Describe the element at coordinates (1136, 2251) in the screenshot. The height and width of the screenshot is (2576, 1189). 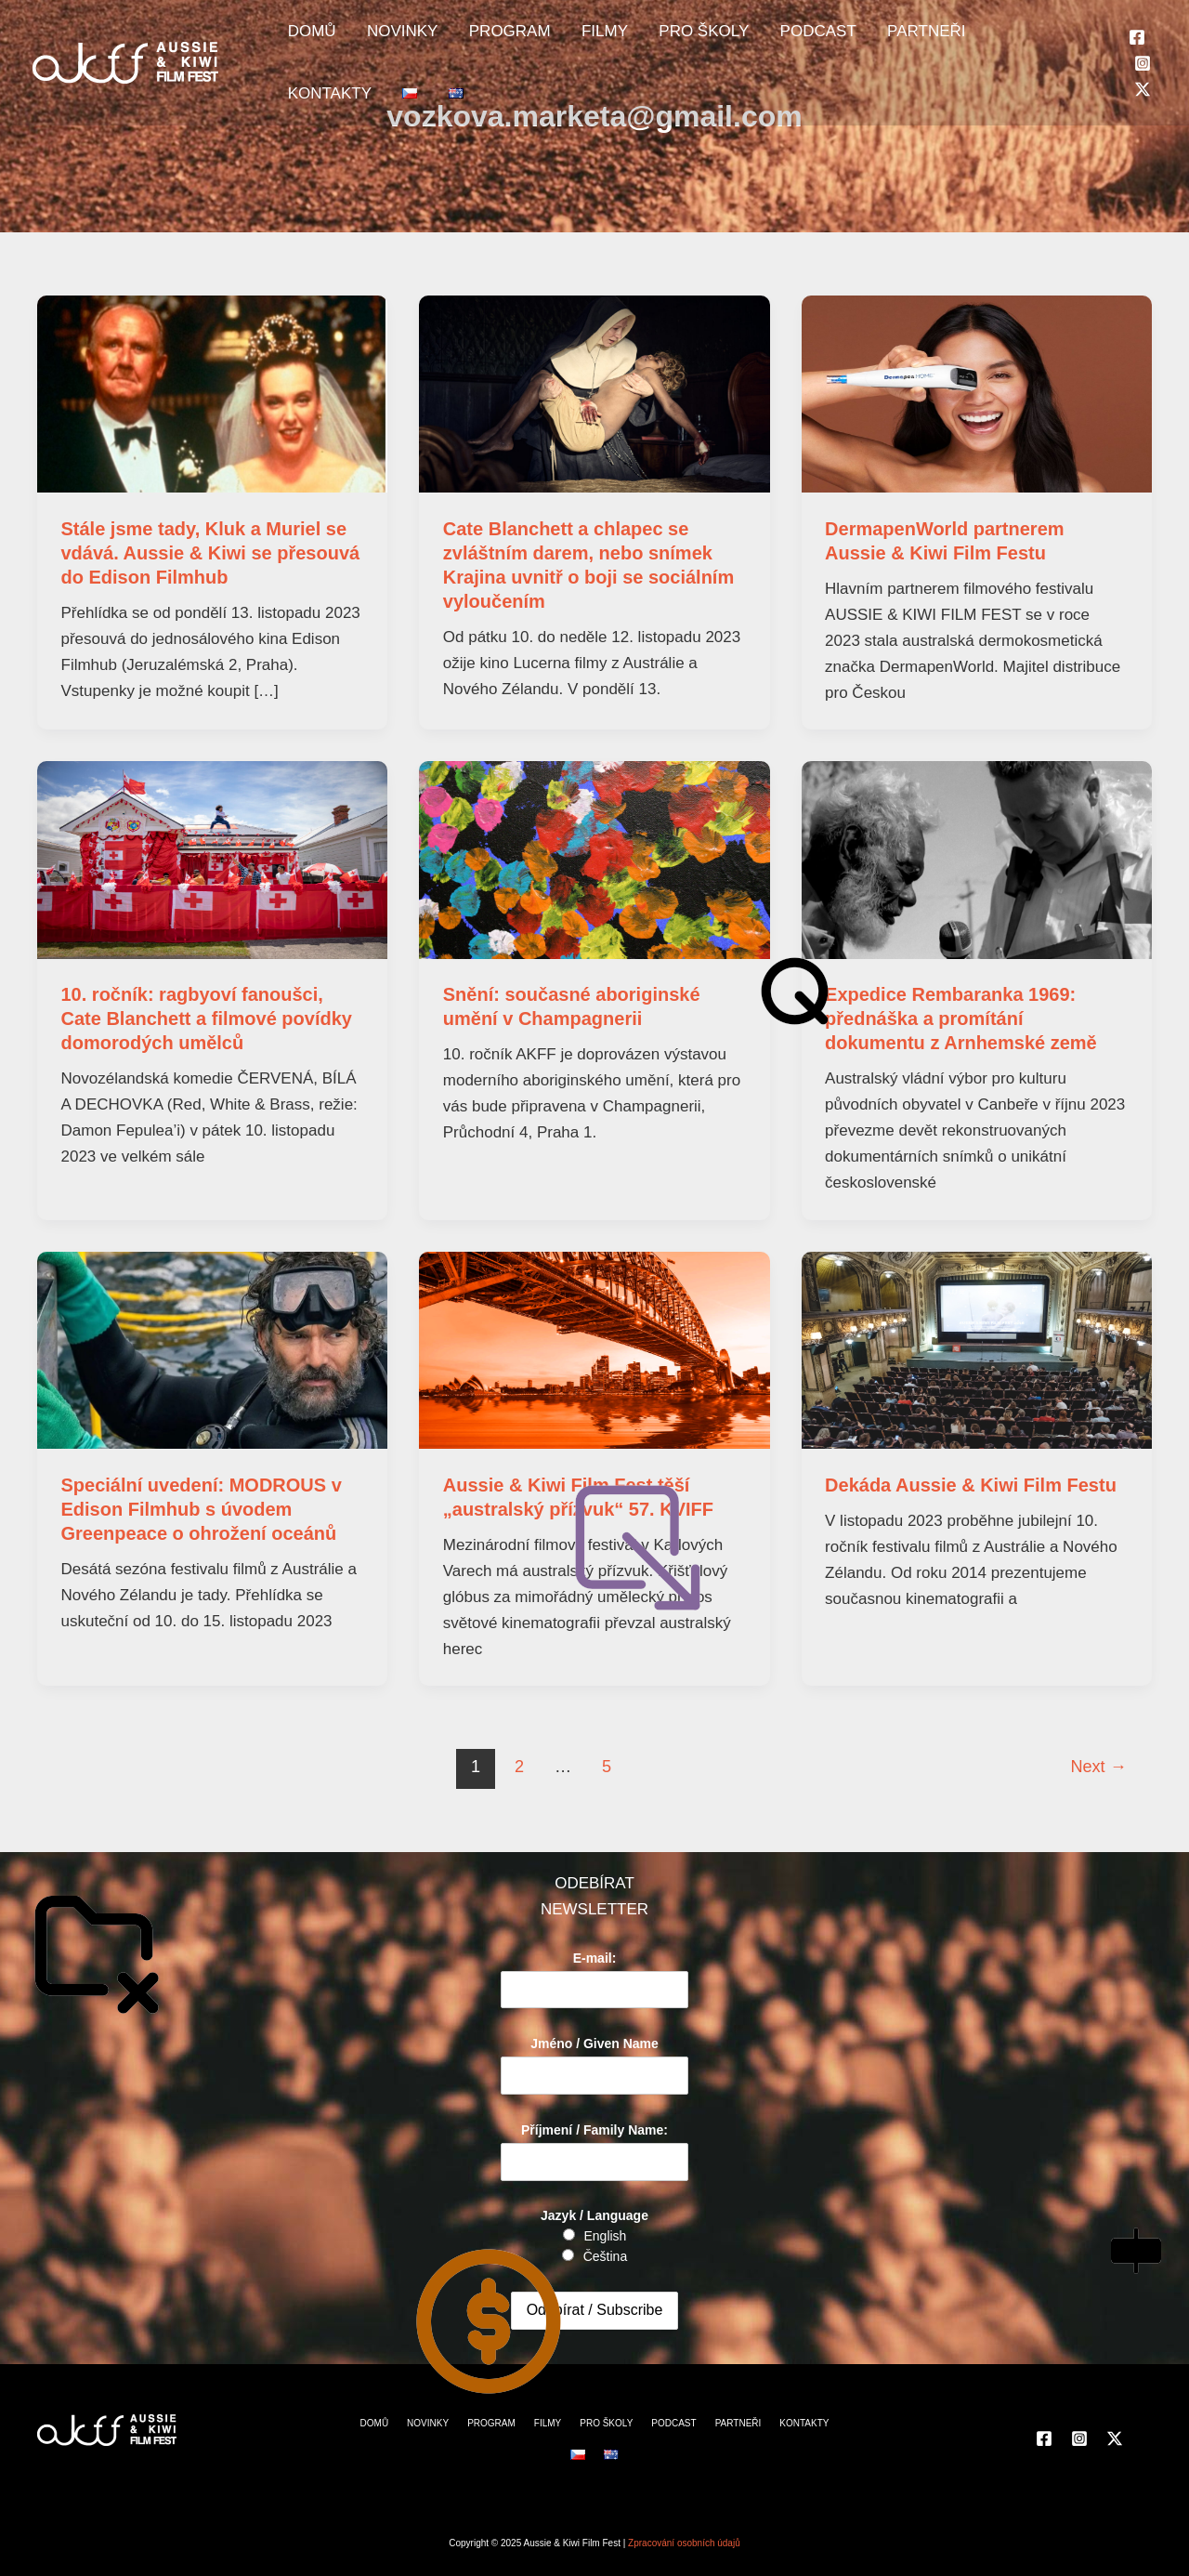
I see `center element horizontally` at that location.